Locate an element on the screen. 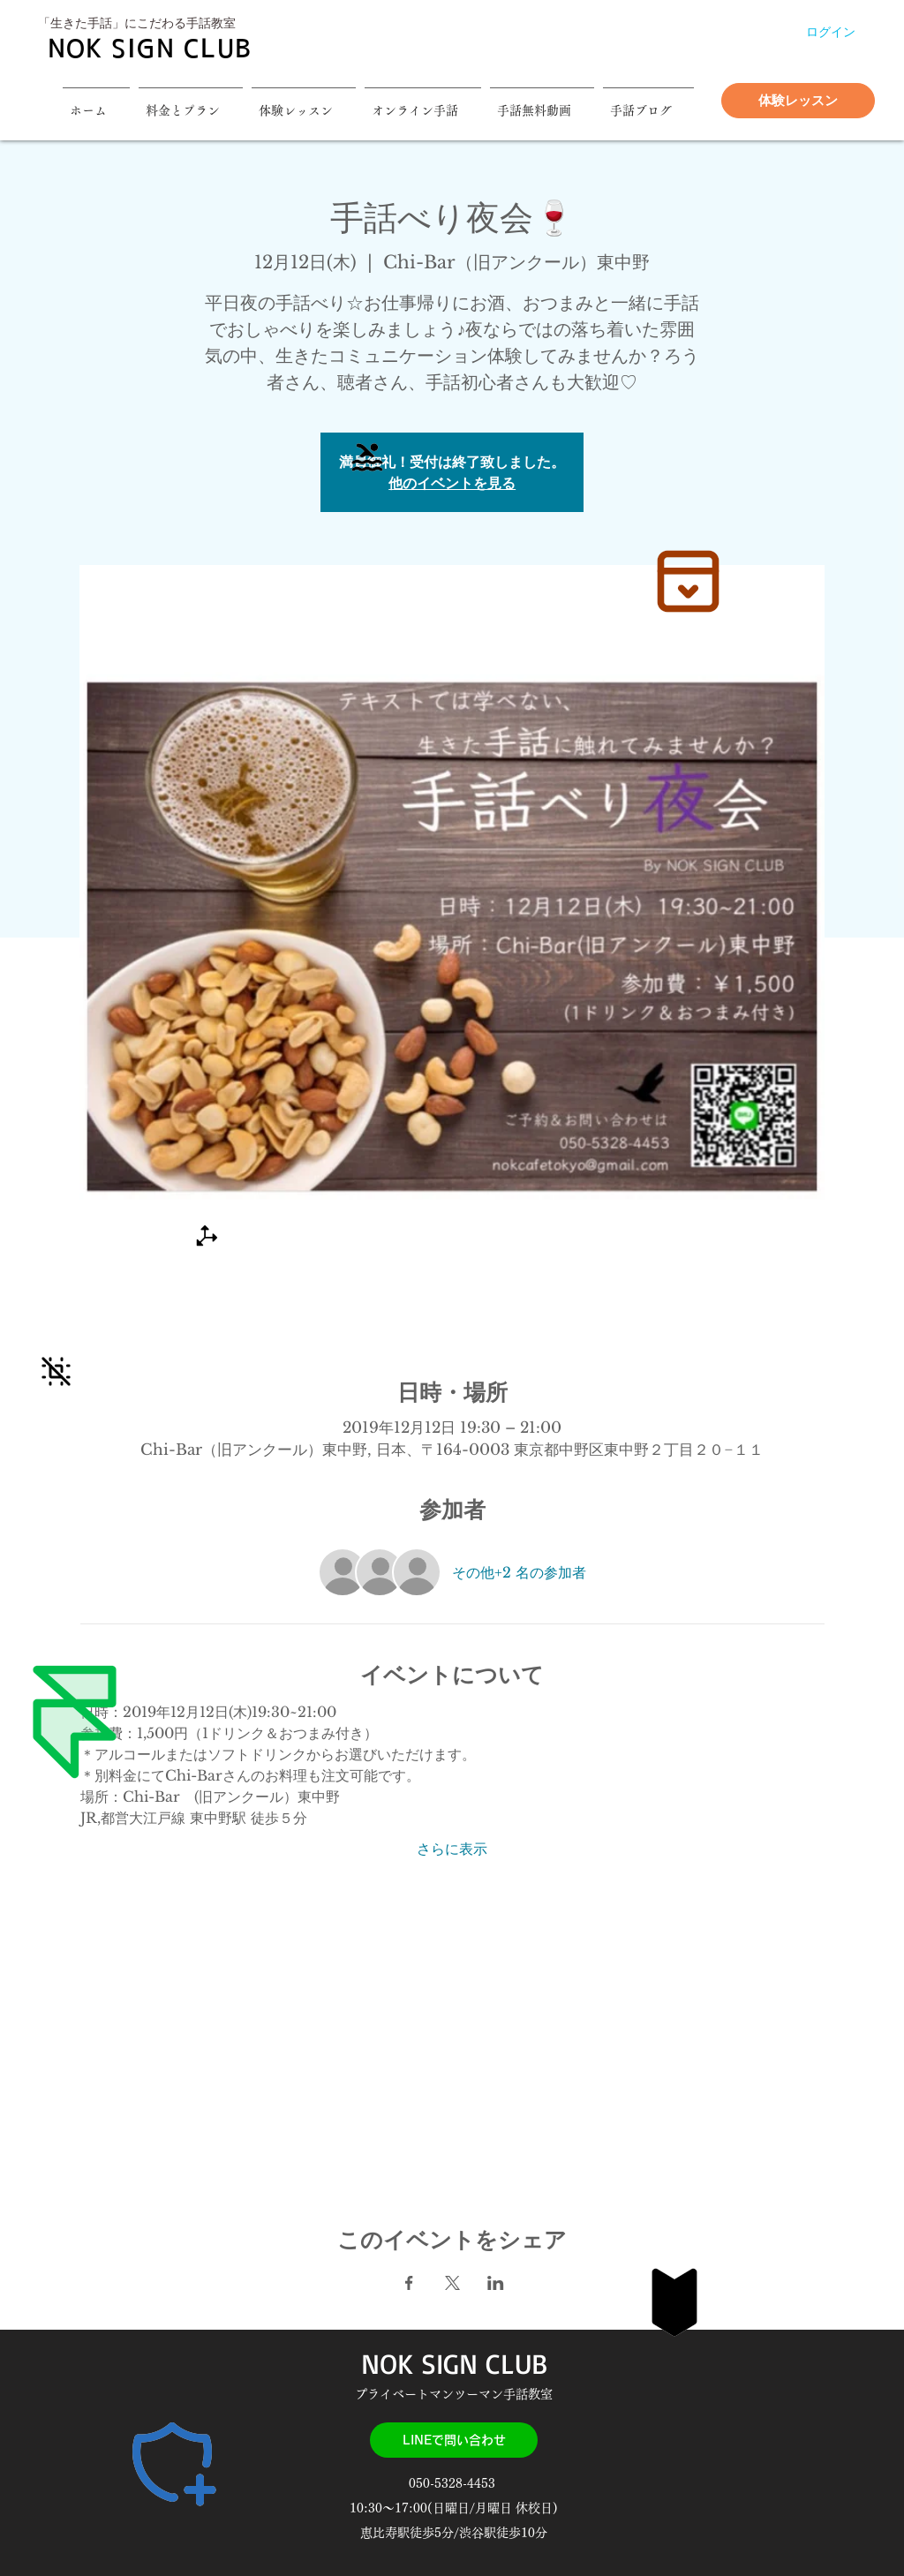 Image resolution: width=904 pixels, height=2576 pixels. artboard or canvas is disabled is located at coordinates (56, 1371).